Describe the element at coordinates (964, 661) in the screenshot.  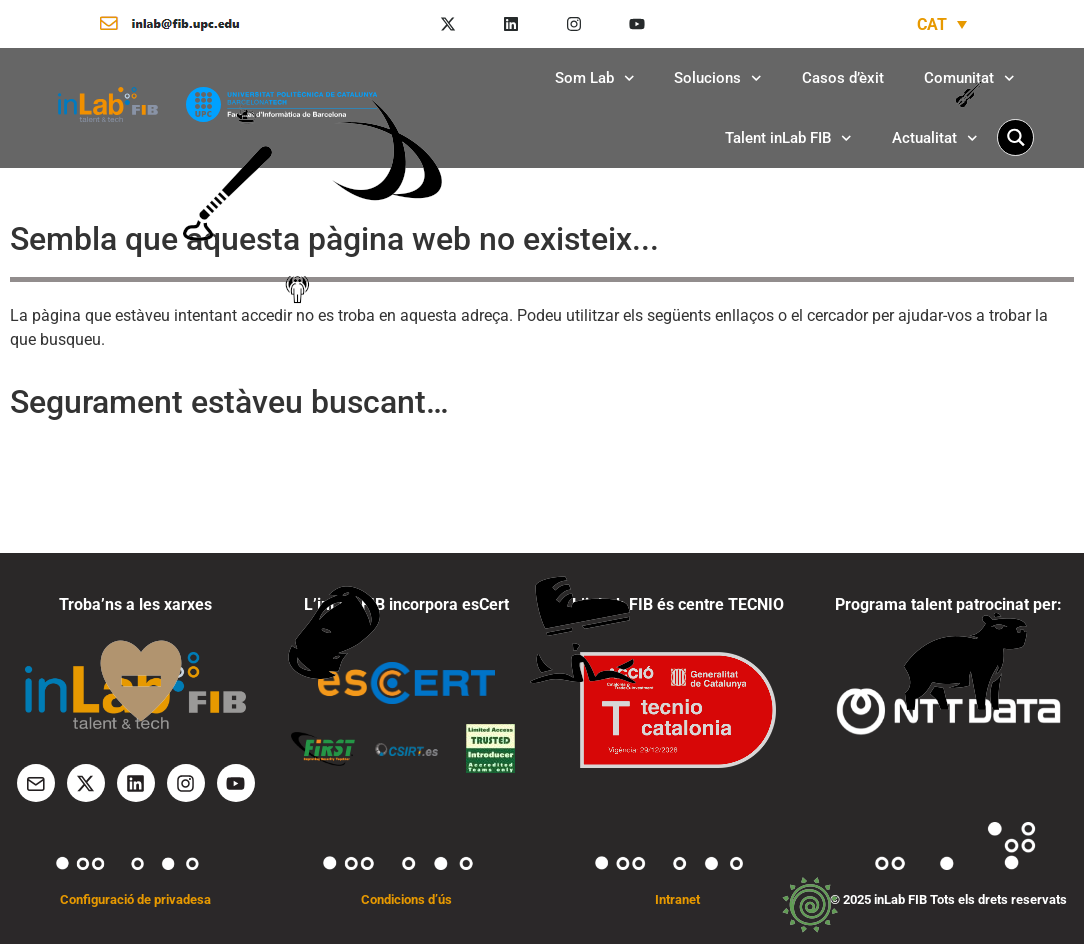
I see `capybara character or avatar selection` at that location.